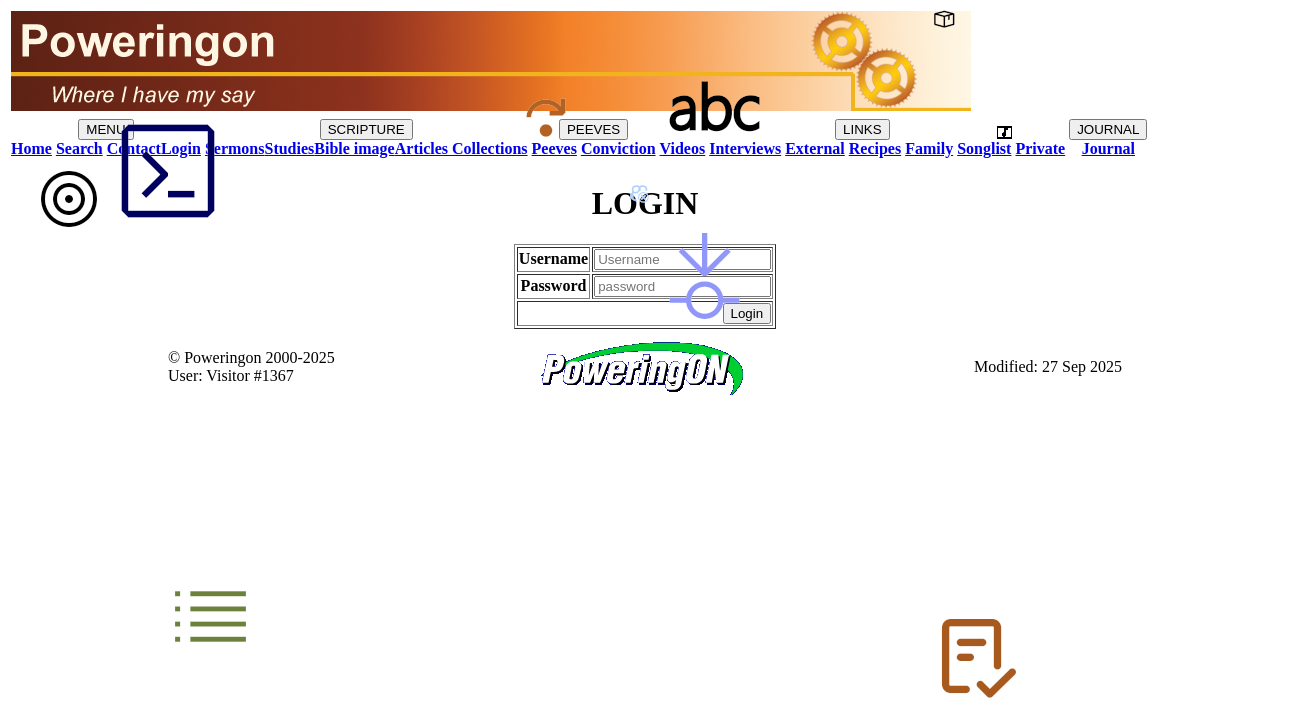 Image resolution: width=1290 pixels, height=720 pixels. I want to click on play or browse music videos, so click(1004, 132).